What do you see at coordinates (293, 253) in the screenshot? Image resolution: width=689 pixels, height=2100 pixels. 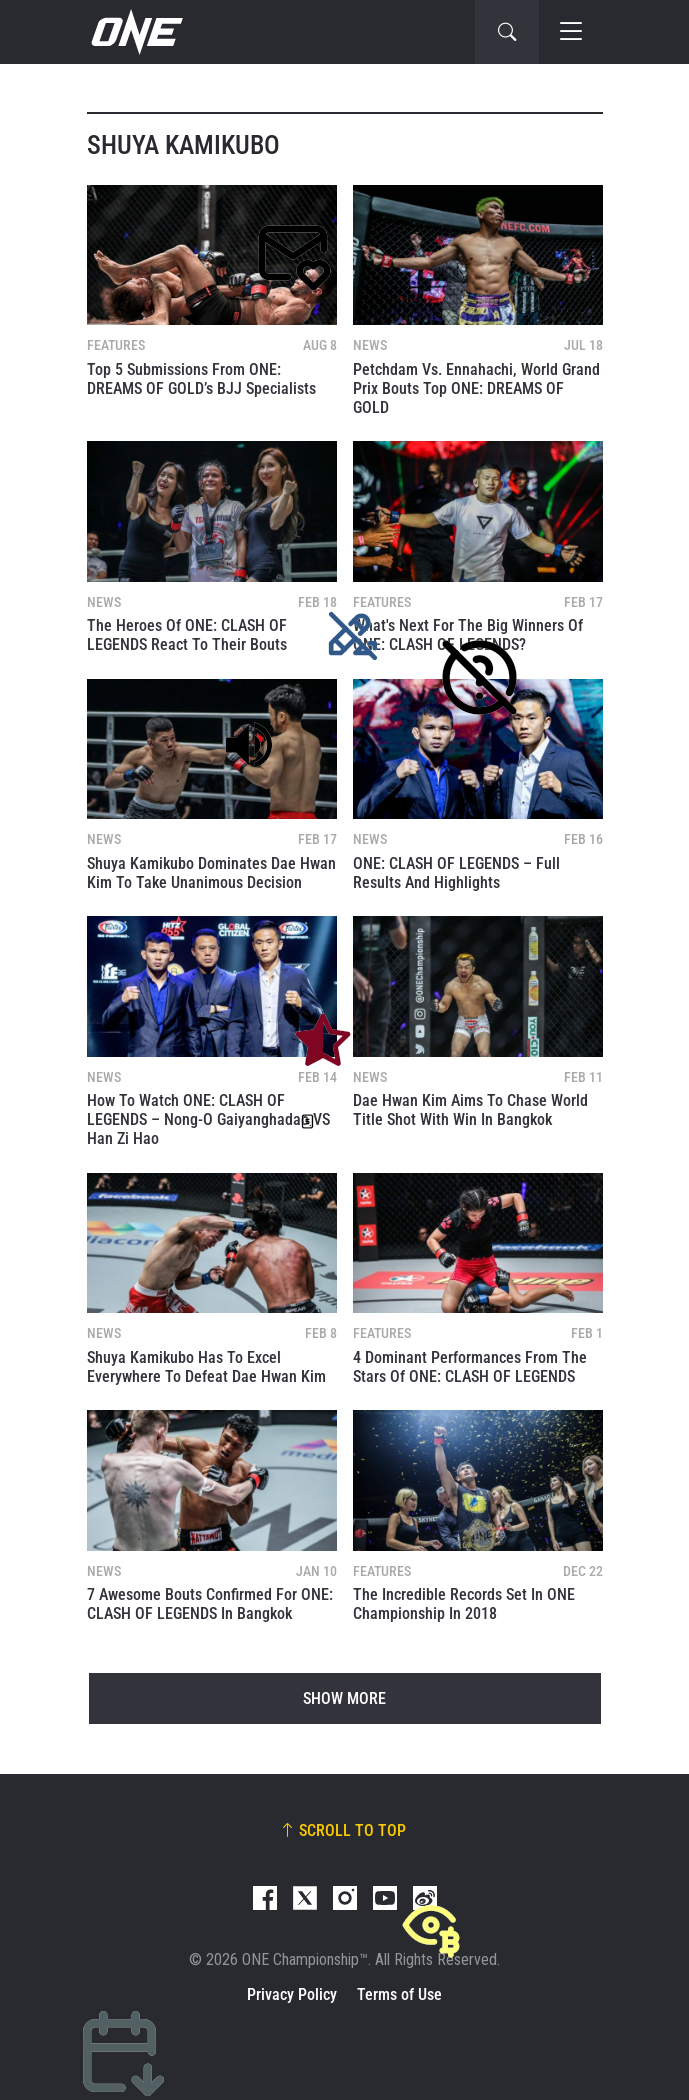 I see `view favorite or loved emails` at bounding box center [293, 253].